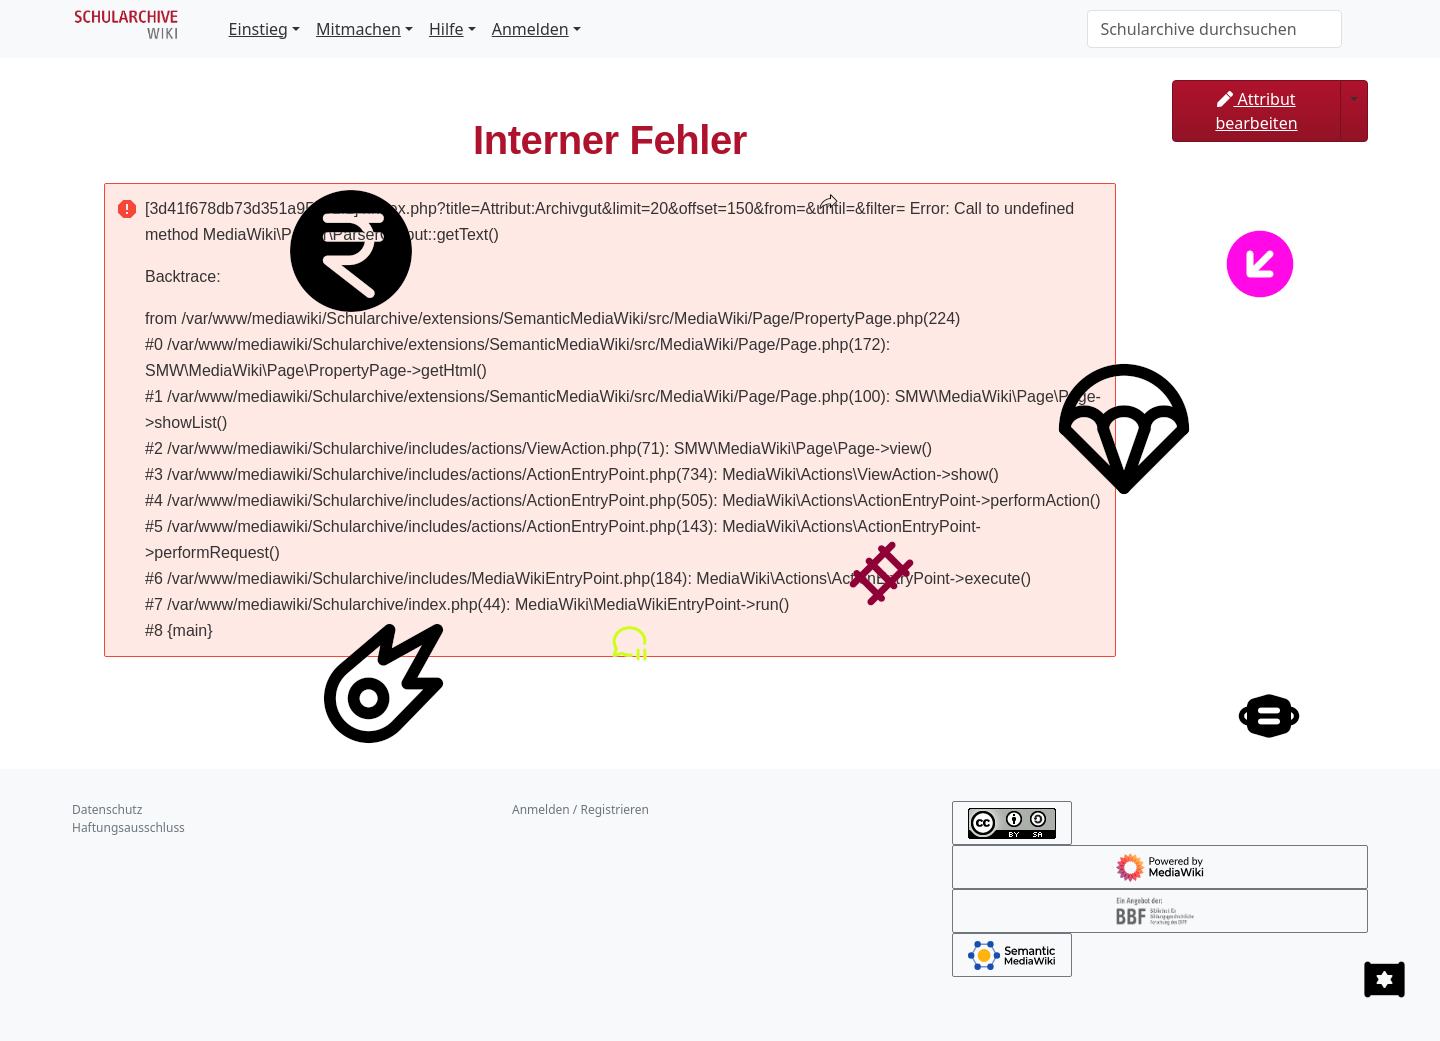  I want to click on navigate to previous or lower-left section, so click(1260, 264).